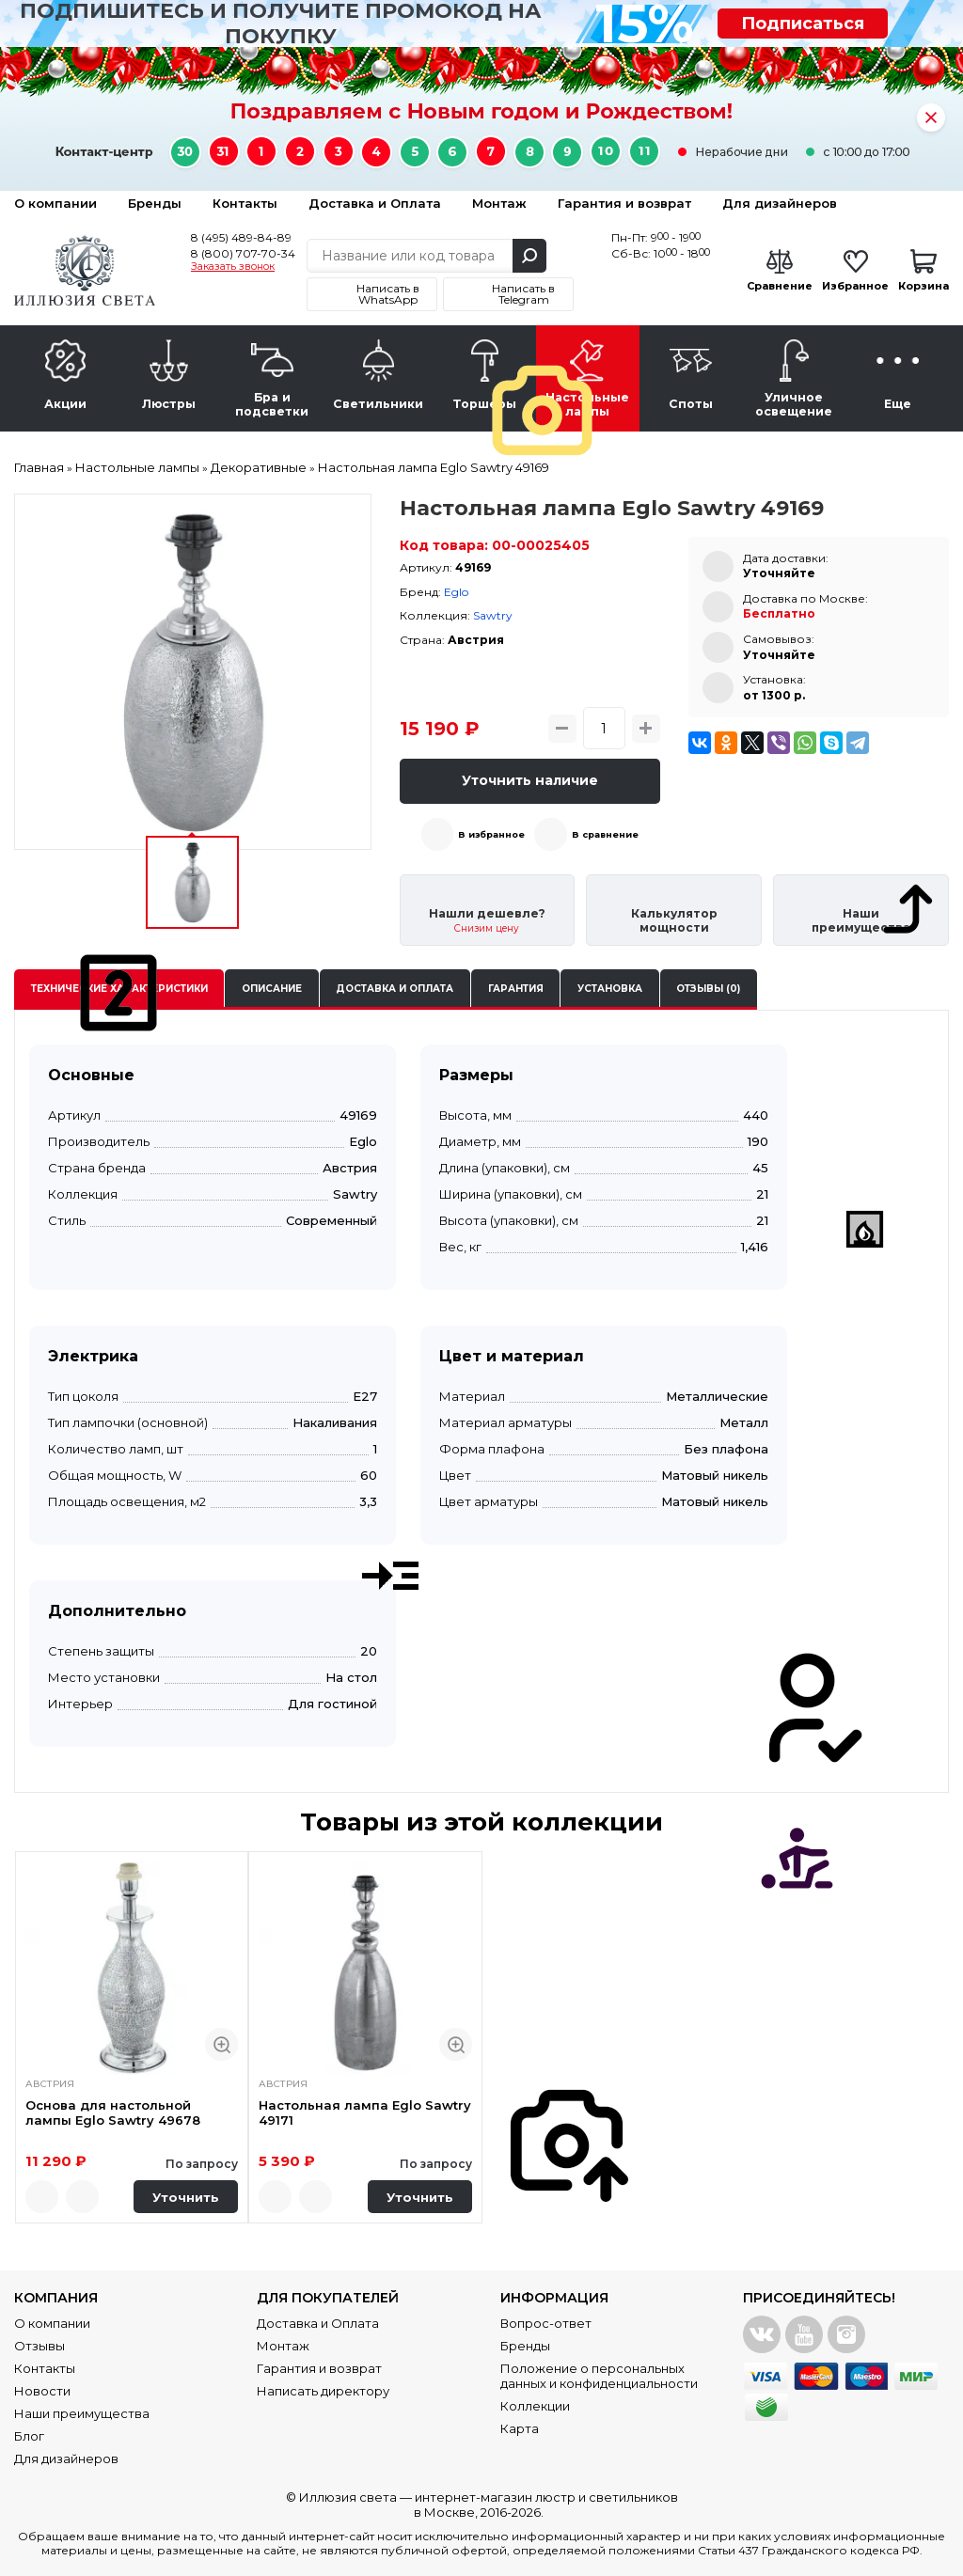  I want to click on take a photo, so click(542, 410).